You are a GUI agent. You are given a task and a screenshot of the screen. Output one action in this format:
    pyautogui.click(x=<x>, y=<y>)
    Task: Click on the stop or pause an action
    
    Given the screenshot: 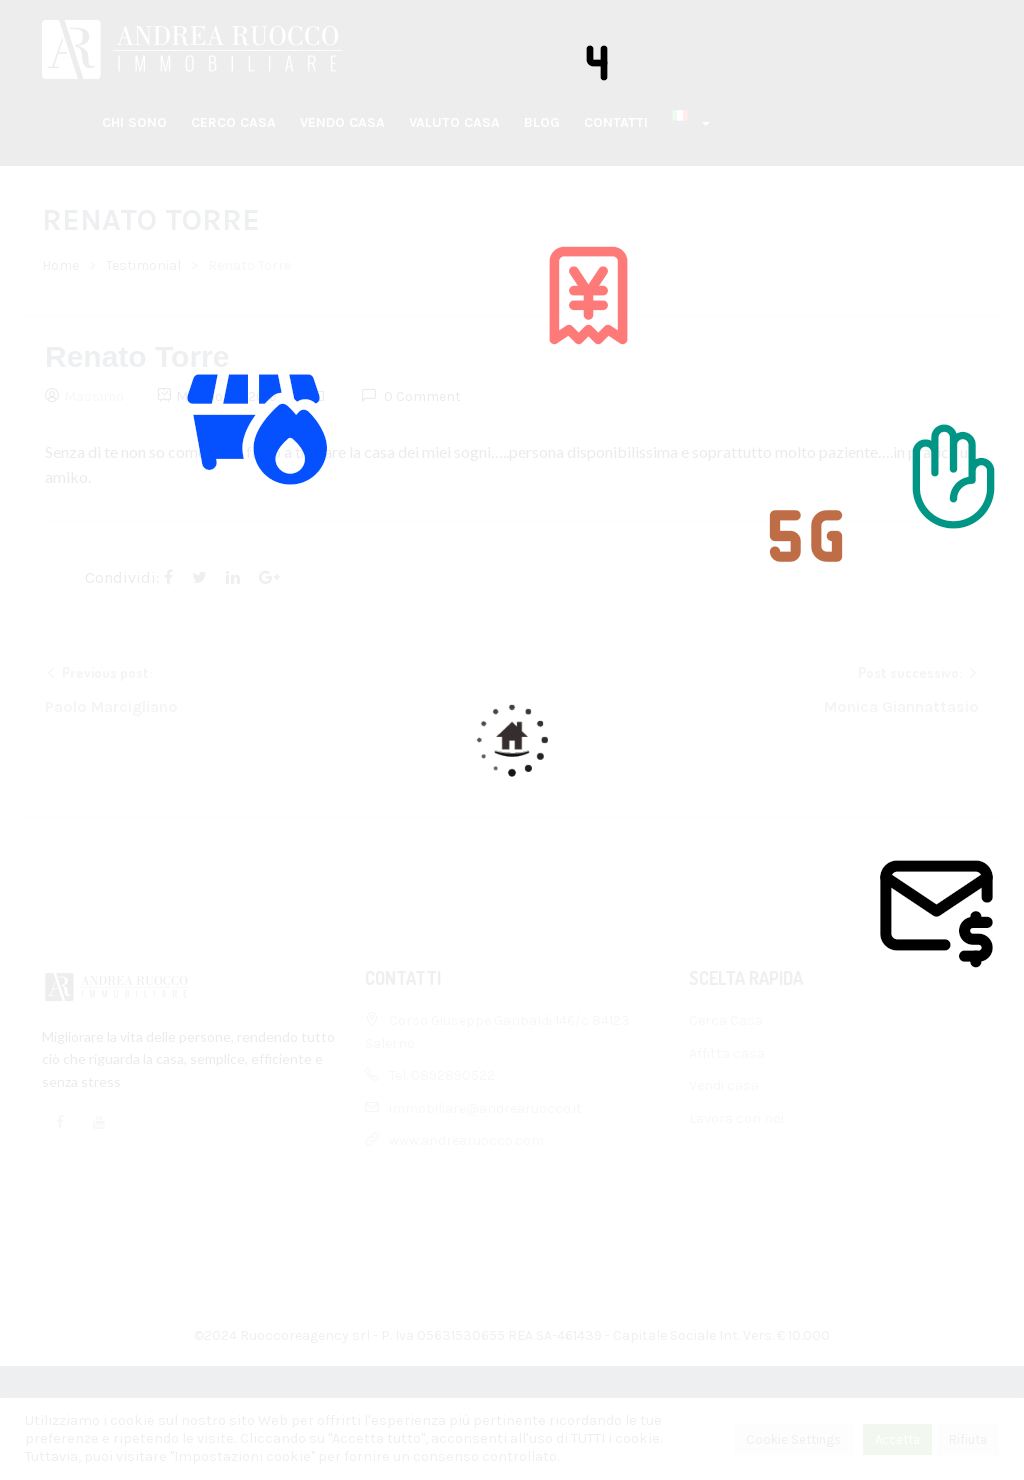 What is the action you would take?
    pyautogui.click(x=953, y=476)
    